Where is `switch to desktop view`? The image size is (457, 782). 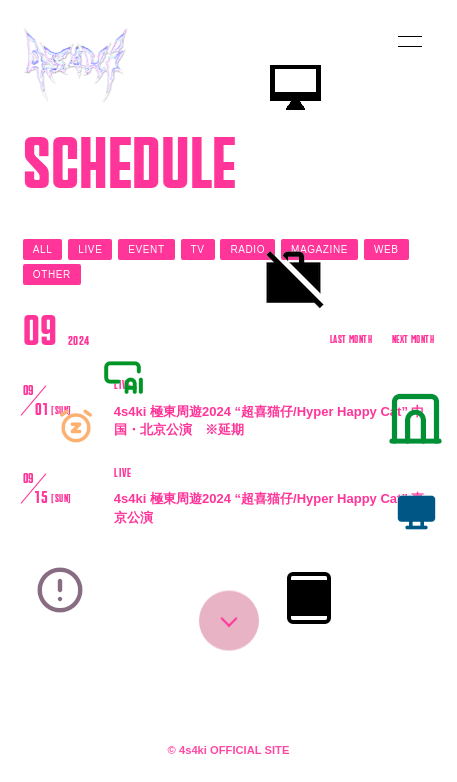
switch to desktop view is located at coordinates (416, 512).